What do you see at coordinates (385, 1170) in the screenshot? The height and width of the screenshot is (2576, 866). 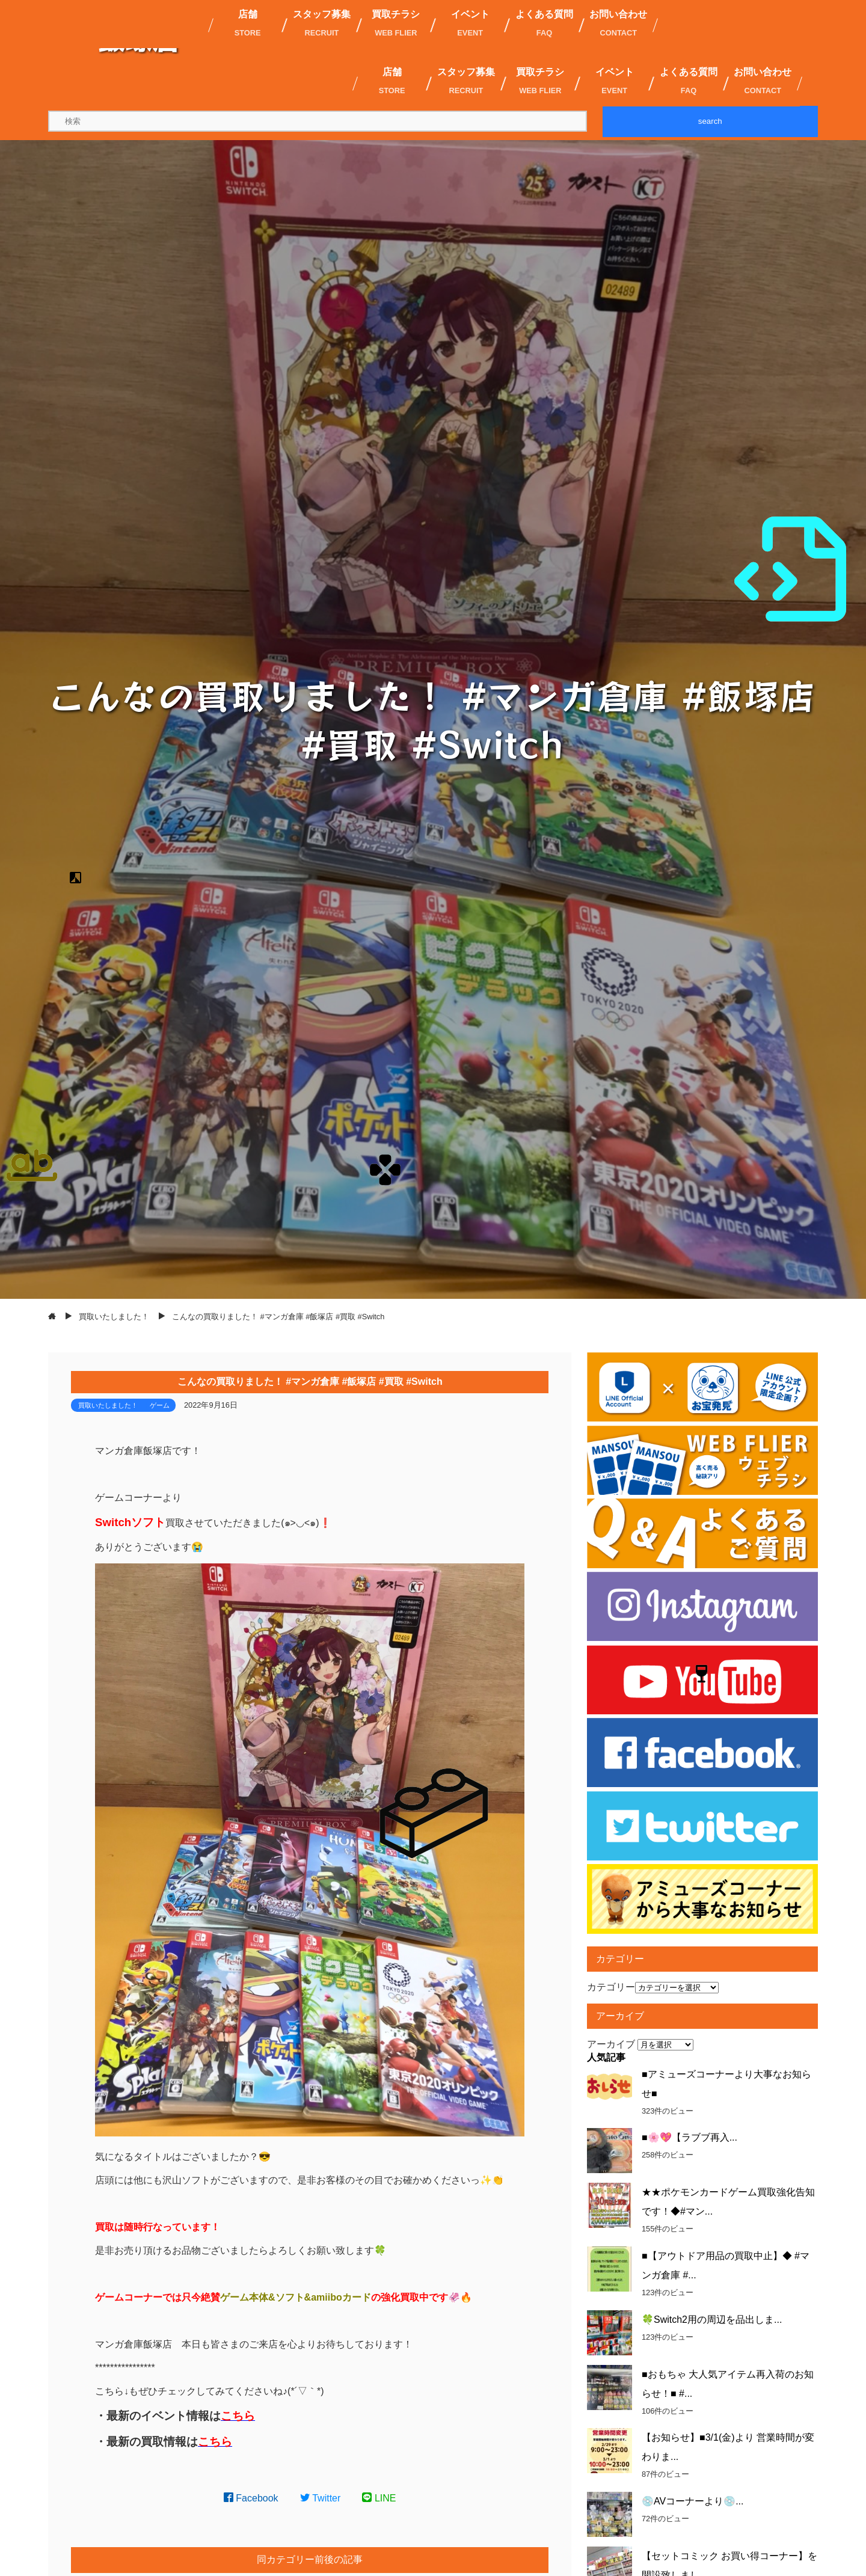 I see `open gaming or game center` at bounding box center [385, 1170].